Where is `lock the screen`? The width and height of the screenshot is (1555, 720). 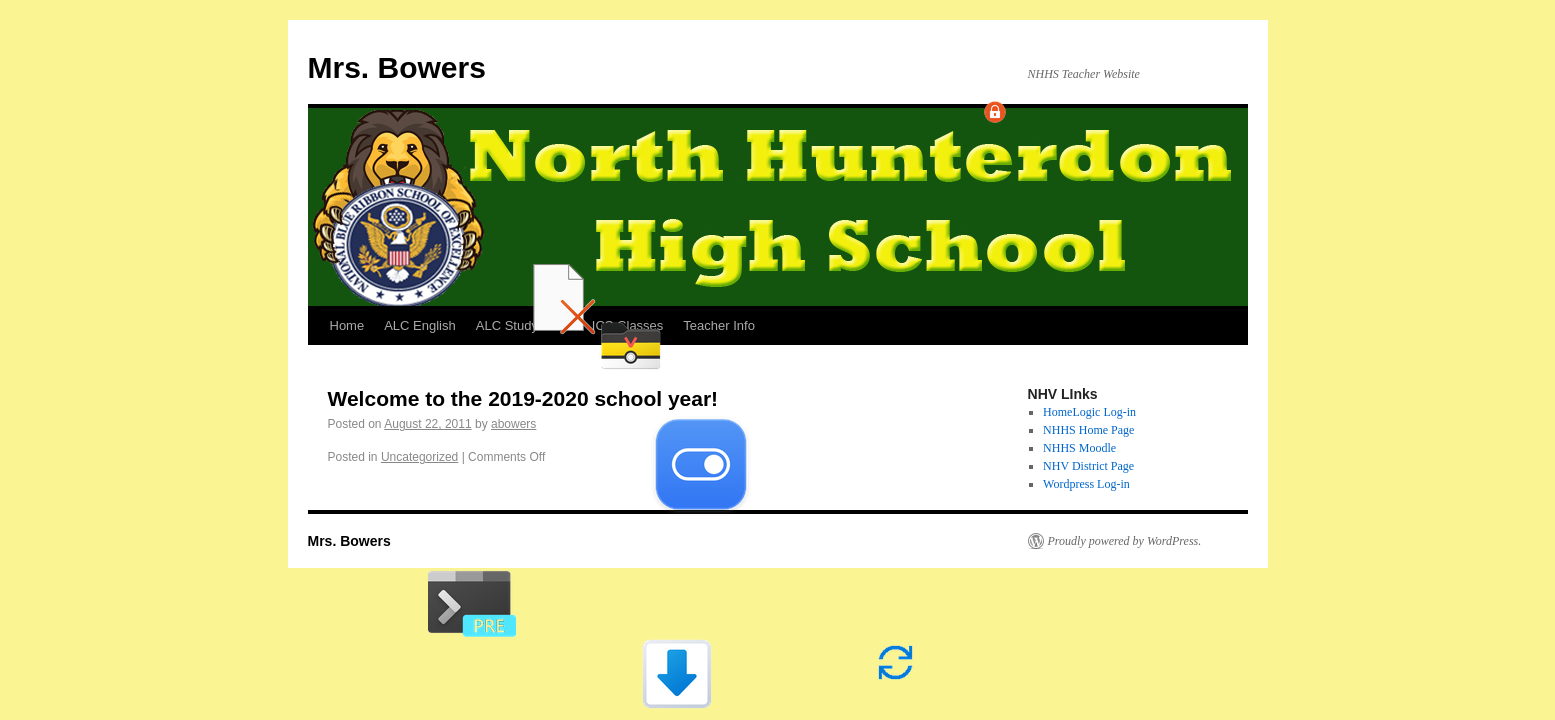
lock the screen is located at coordinates (995, 112).